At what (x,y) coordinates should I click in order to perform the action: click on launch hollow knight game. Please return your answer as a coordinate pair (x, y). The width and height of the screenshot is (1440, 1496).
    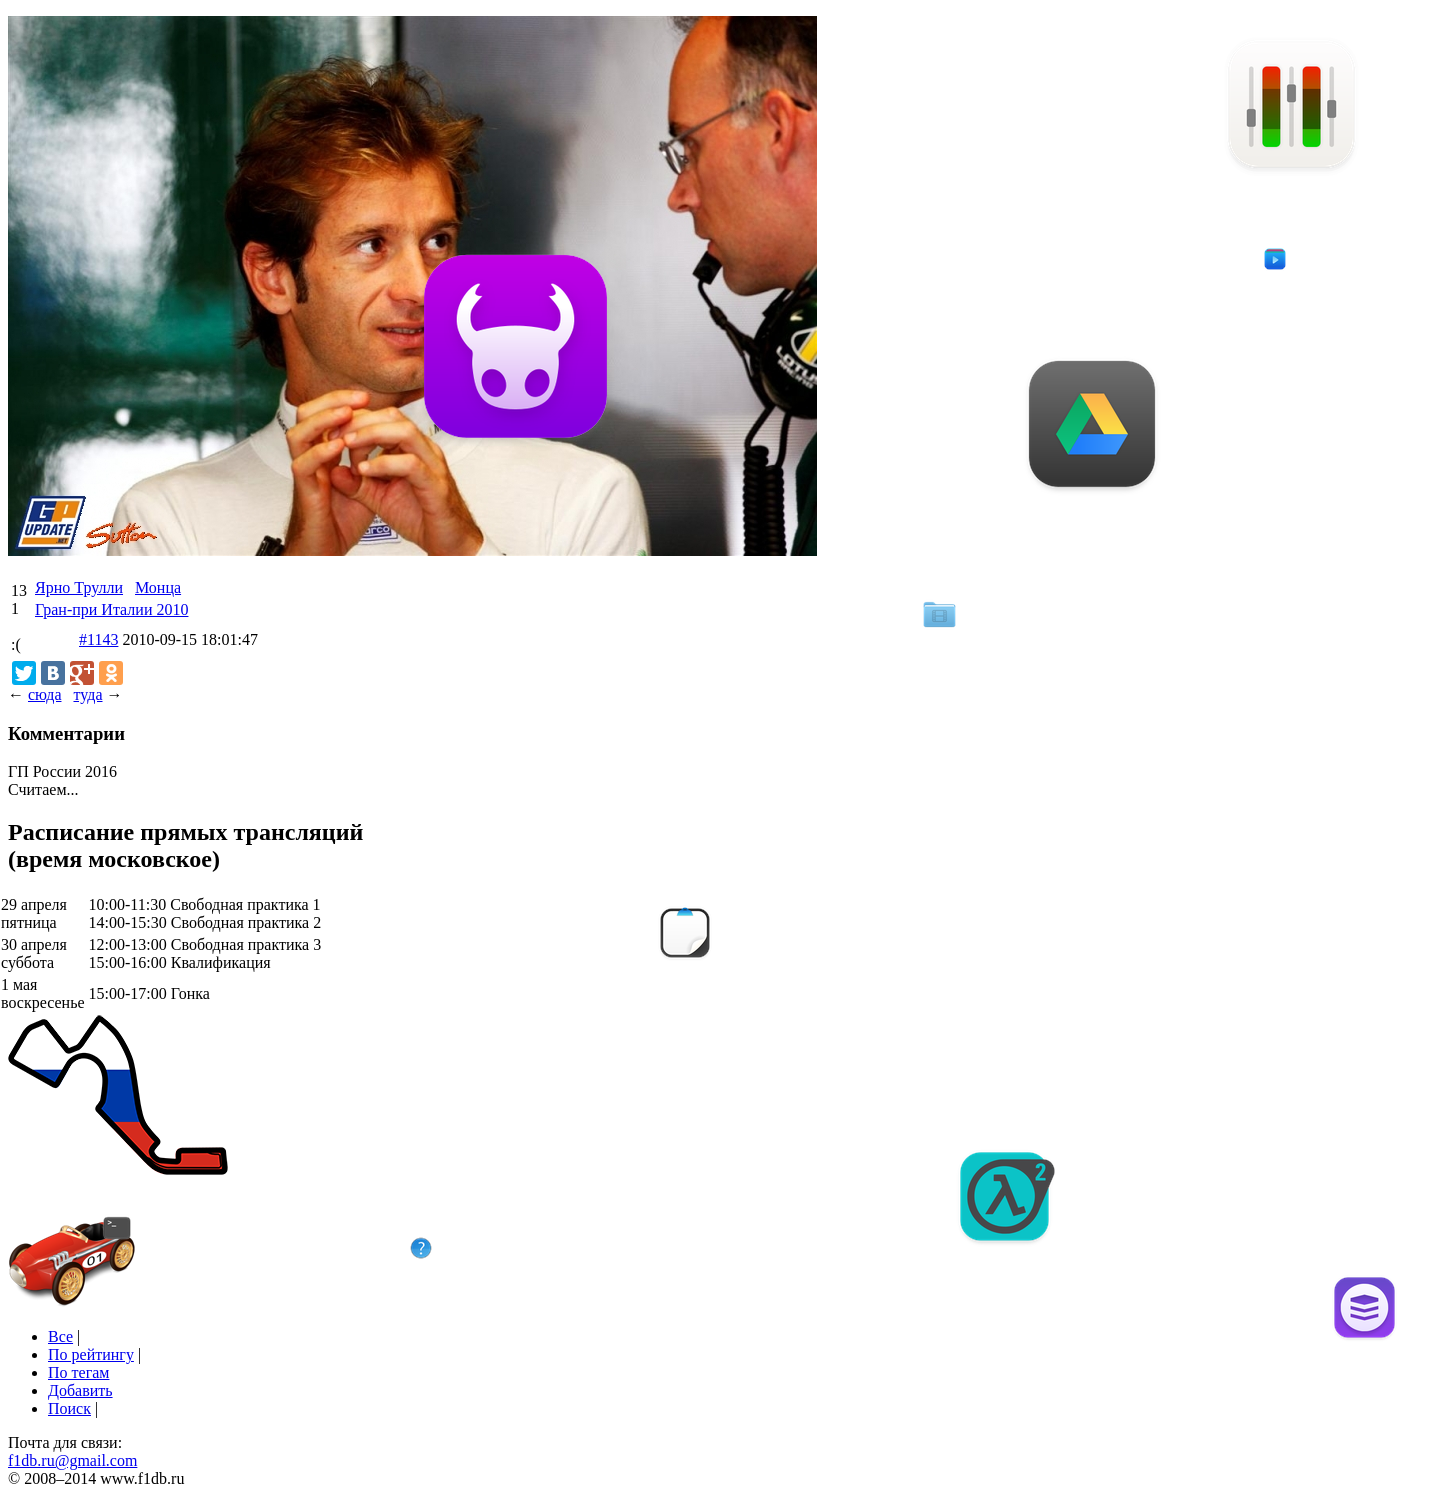
    Looking at the image, I should click on (515, 346).